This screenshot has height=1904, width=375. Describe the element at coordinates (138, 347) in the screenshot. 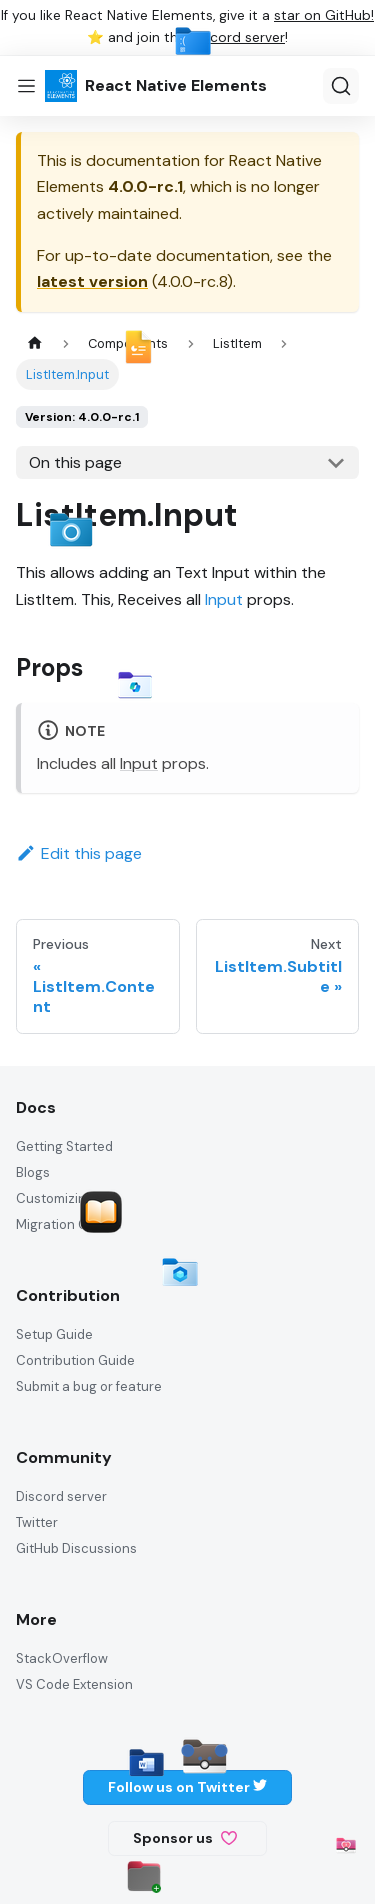

I see `open a presentation file` at that location.